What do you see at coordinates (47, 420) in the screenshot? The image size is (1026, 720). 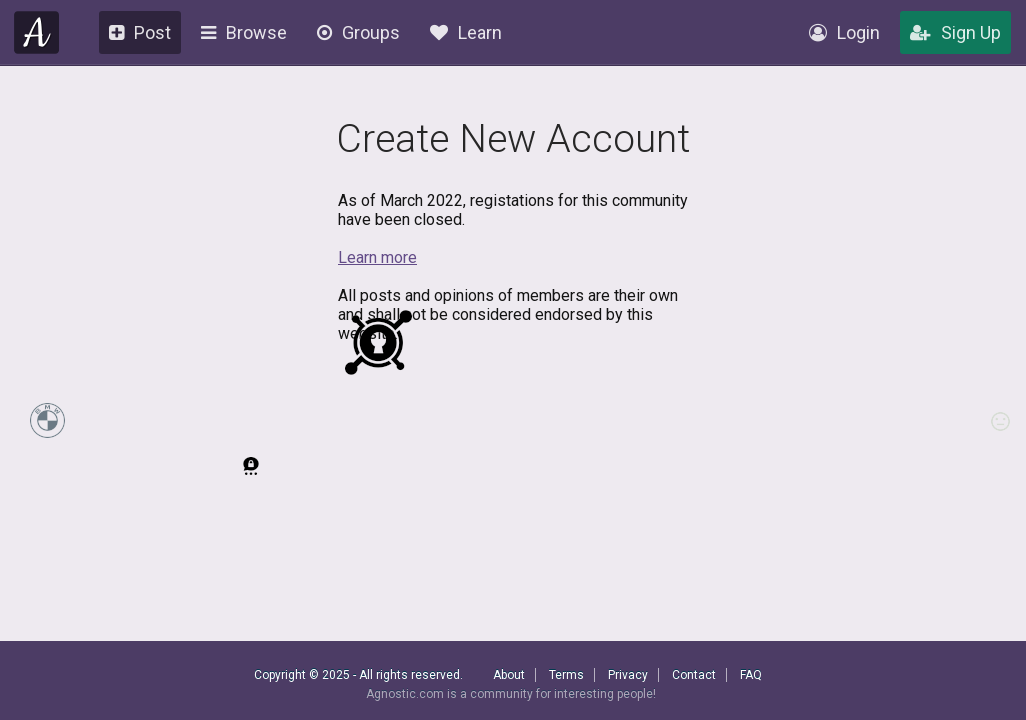 I see `BMW brand logo` at bounding box center [47, 420].